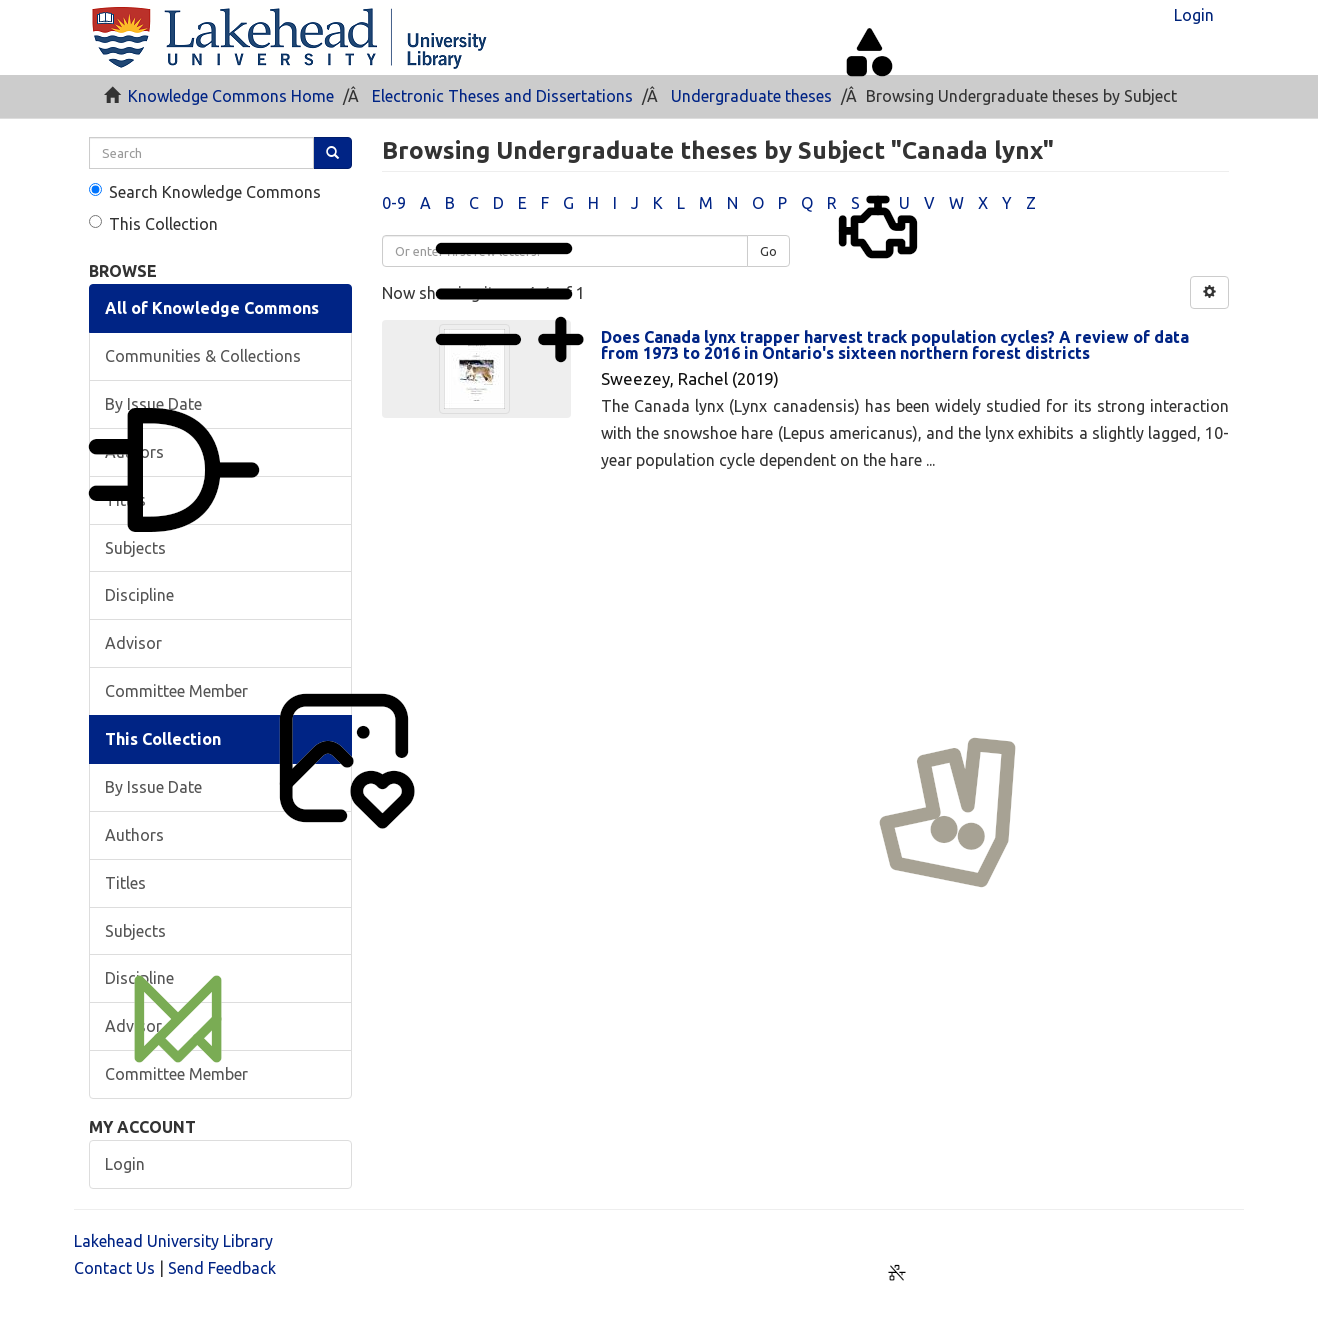  Describe the element at coordinates (869, 53) in the screenshot. I see `access shape tools or drawing options` at that location.